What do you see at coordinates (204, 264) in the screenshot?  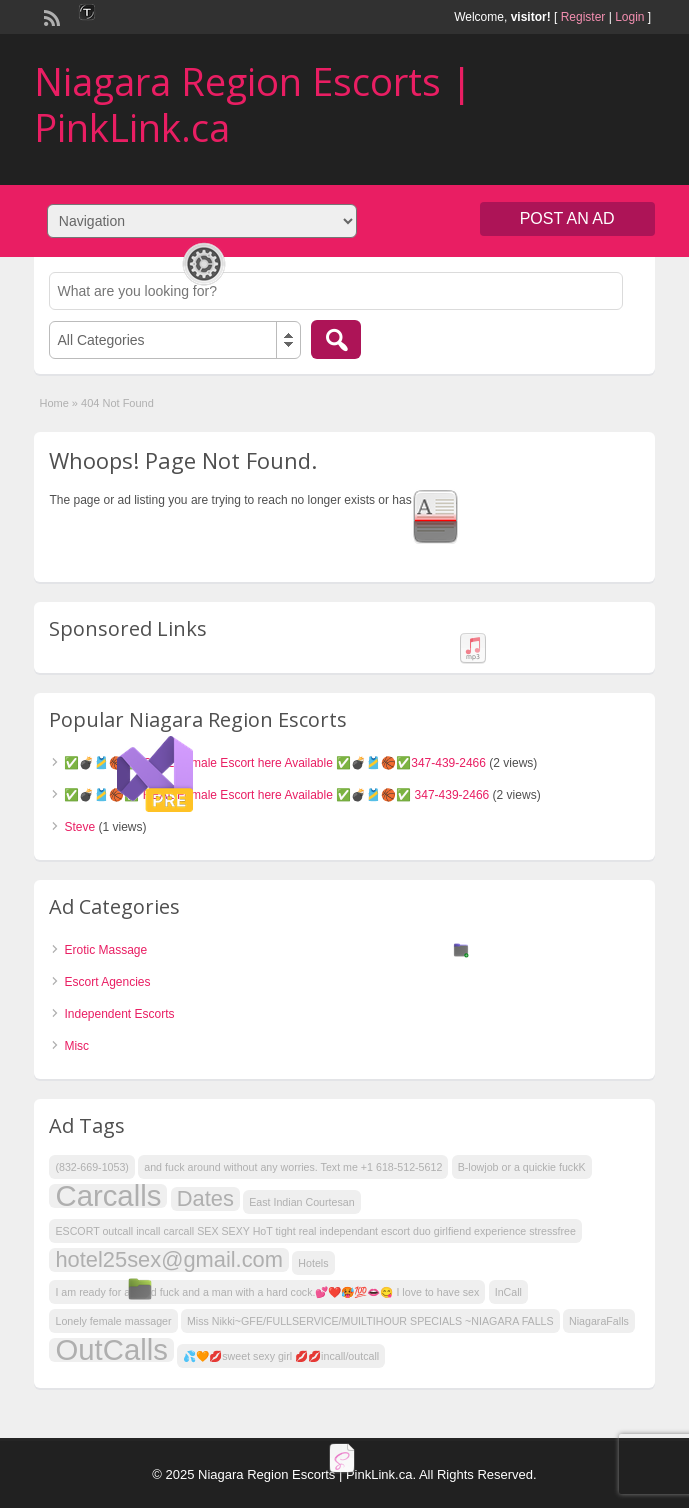 I see `access settings or properties` at bounding box center [204, 264].